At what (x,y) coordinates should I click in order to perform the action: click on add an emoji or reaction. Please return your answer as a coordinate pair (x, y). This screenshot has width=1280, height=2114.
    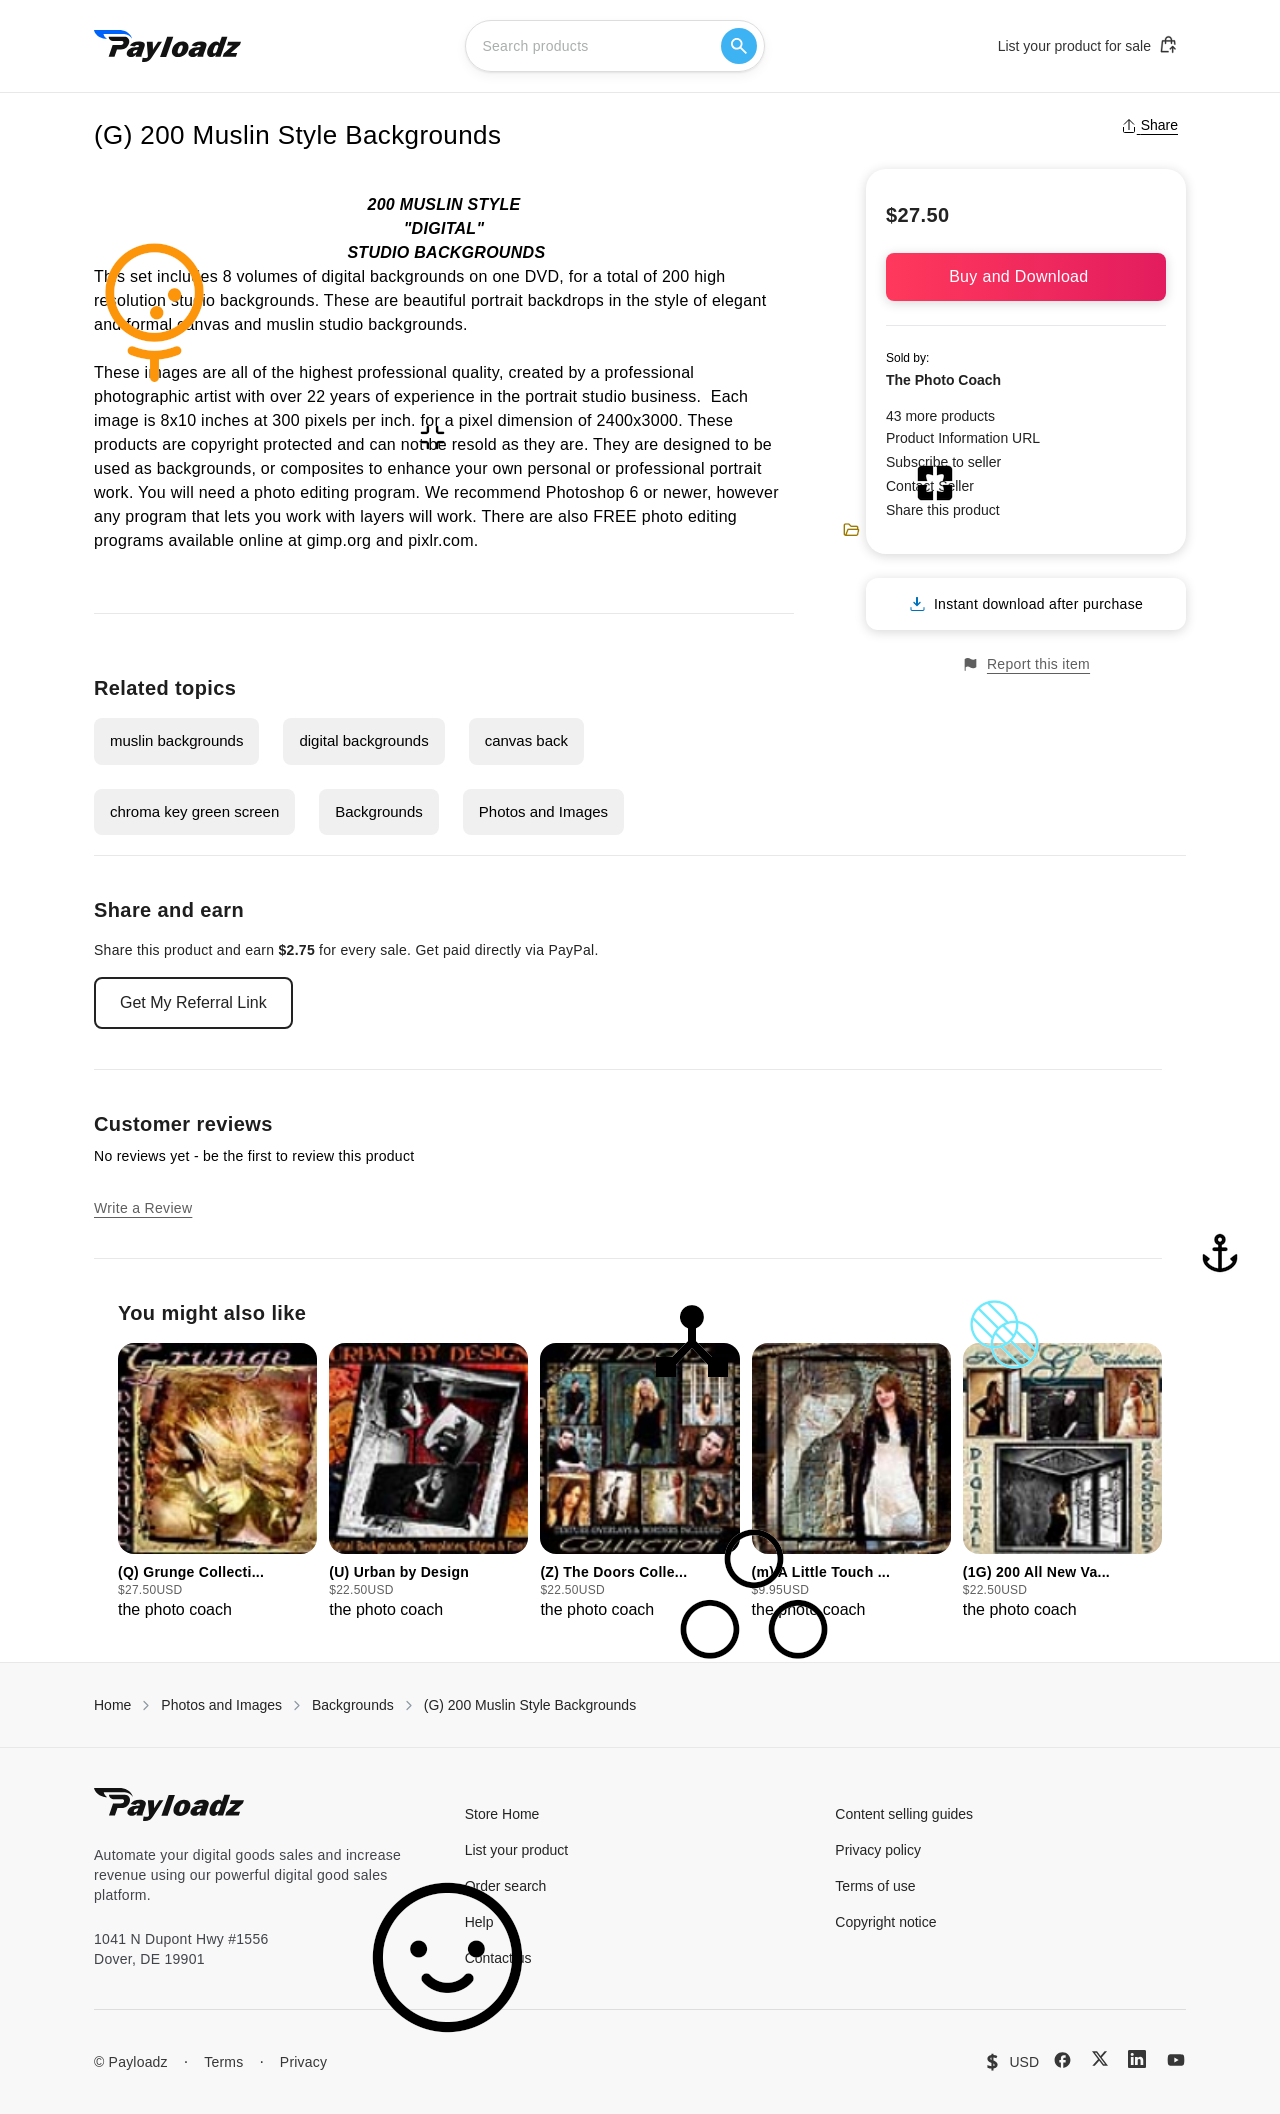
    Looking at the image, I should click on (447, 1957).